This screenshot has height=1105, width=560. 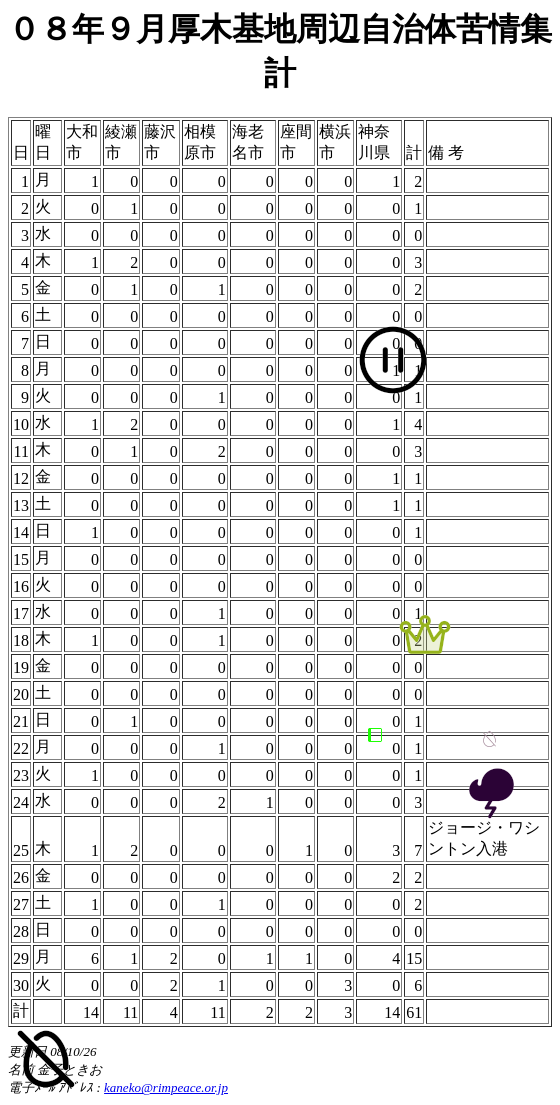 What do you see at coordinates (491, 792) in the screenshot?
I see `indicates thunderstorm or severe weather conditions` at bounding box center [491, 792].